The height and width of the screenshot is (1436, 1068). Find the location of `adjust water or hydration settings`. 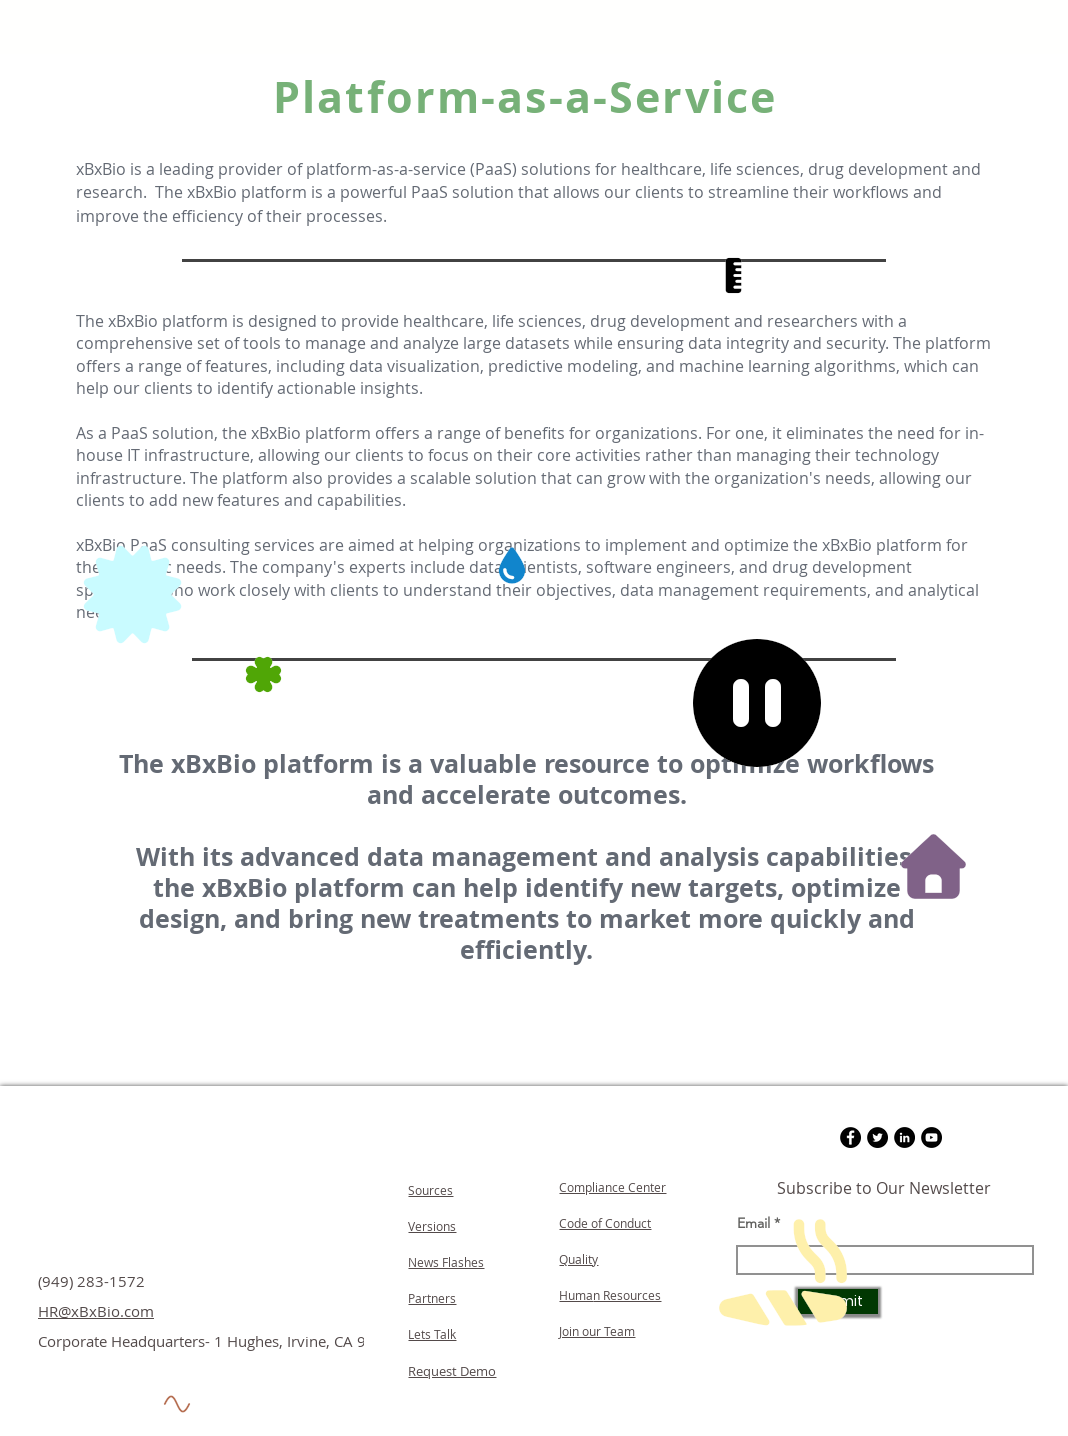

adjust water or hydration settings is located at coordinates (512, 566).